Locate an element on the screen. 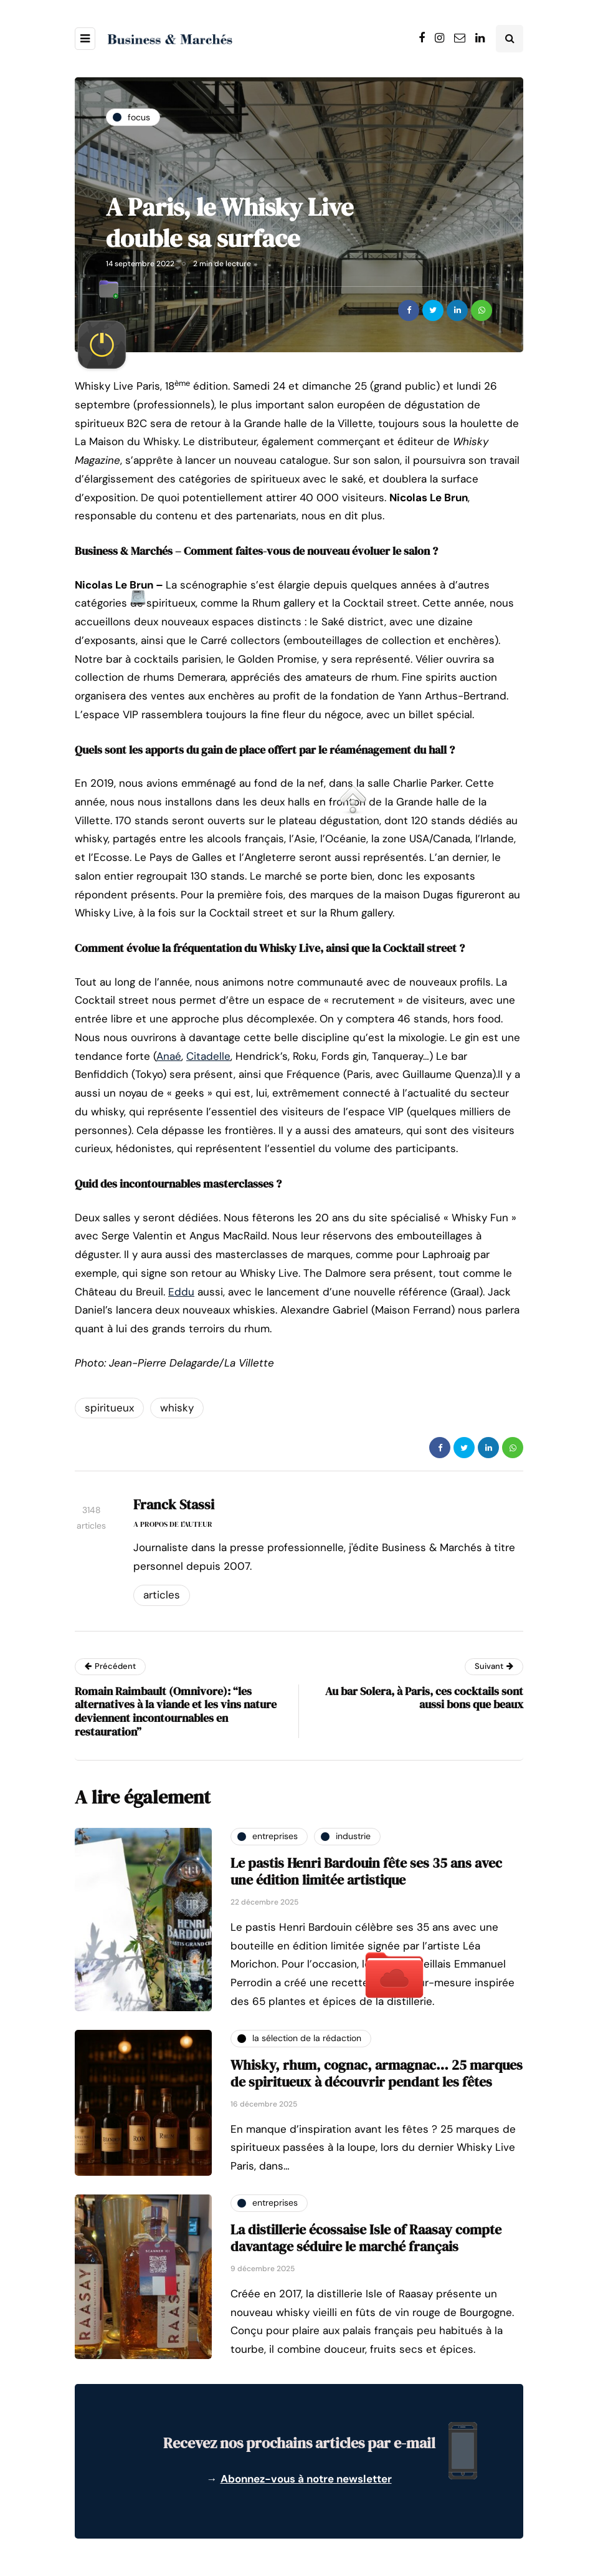  access cloud-synced files and folders is located at coordinates (394, 1975).